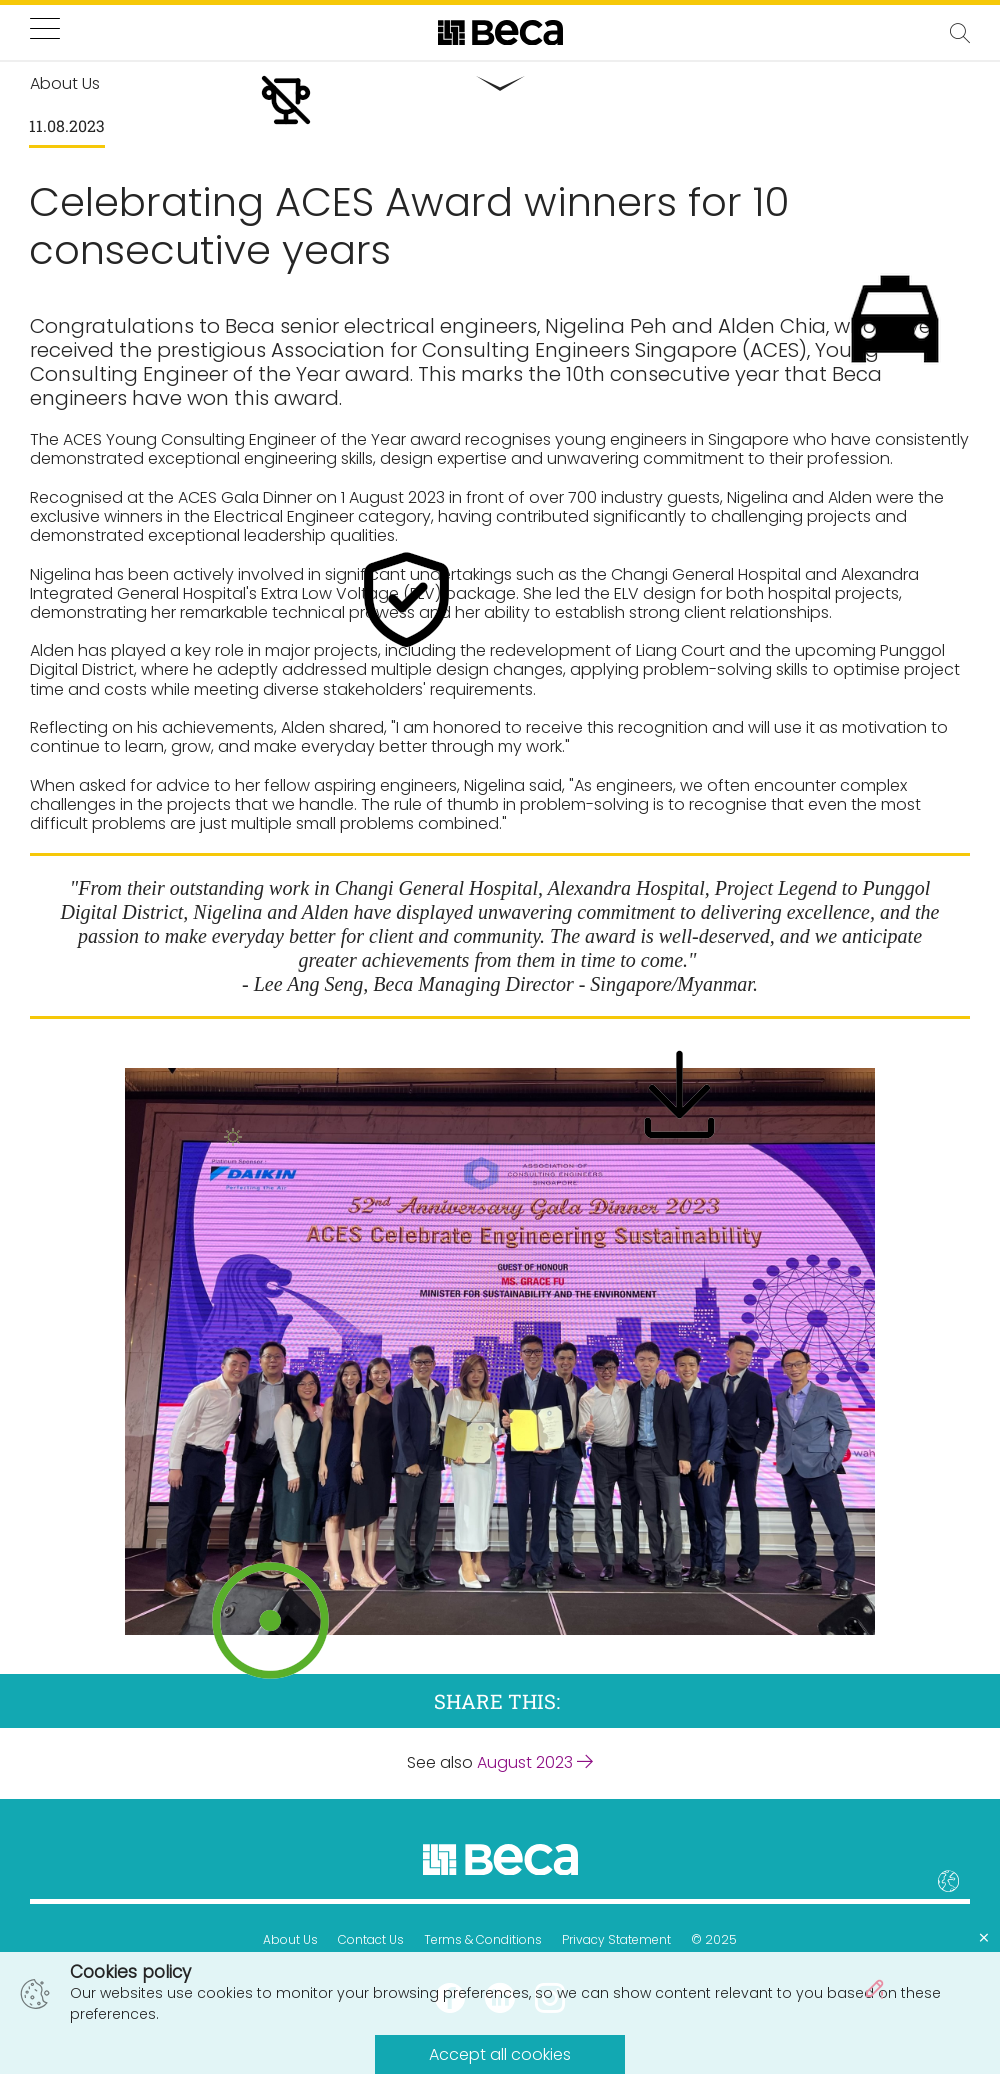 Image resolution: width=1000 pixels, height=2074 pixels. What do you see at coordinates (270, 1620) in the screenshot?
I see `view open issues in a repository` at bounding box center [270, 1620].